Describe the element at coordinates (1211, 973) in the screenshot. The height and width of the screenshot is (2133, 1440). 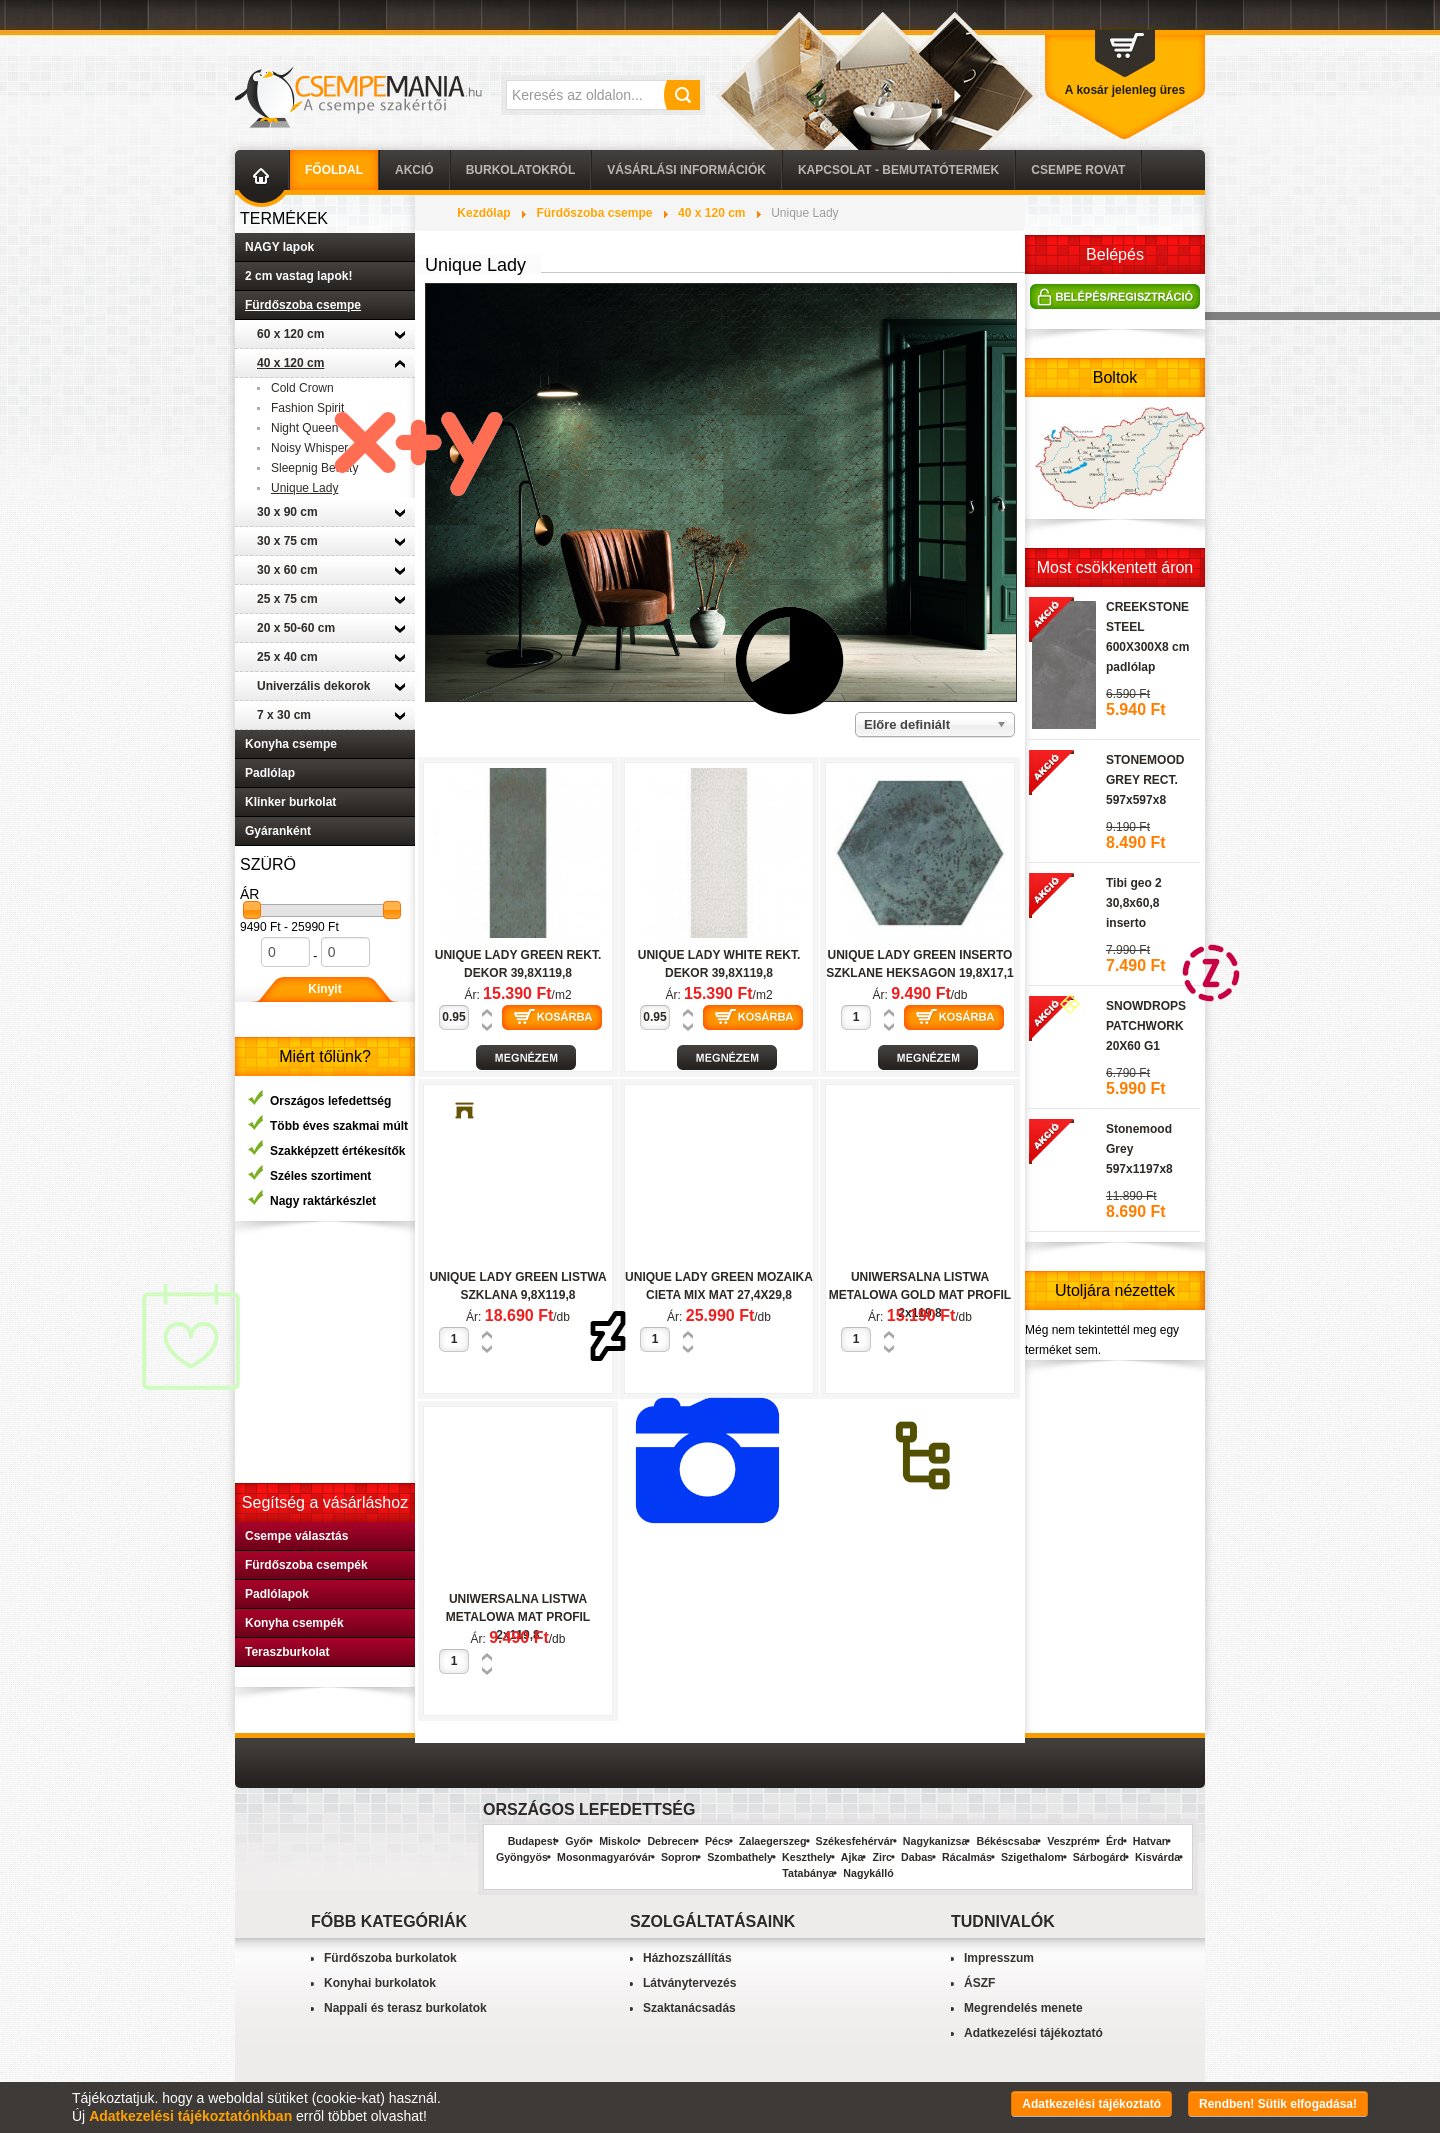
I see `indicates a loading or processing state for sleep mode` at that location.